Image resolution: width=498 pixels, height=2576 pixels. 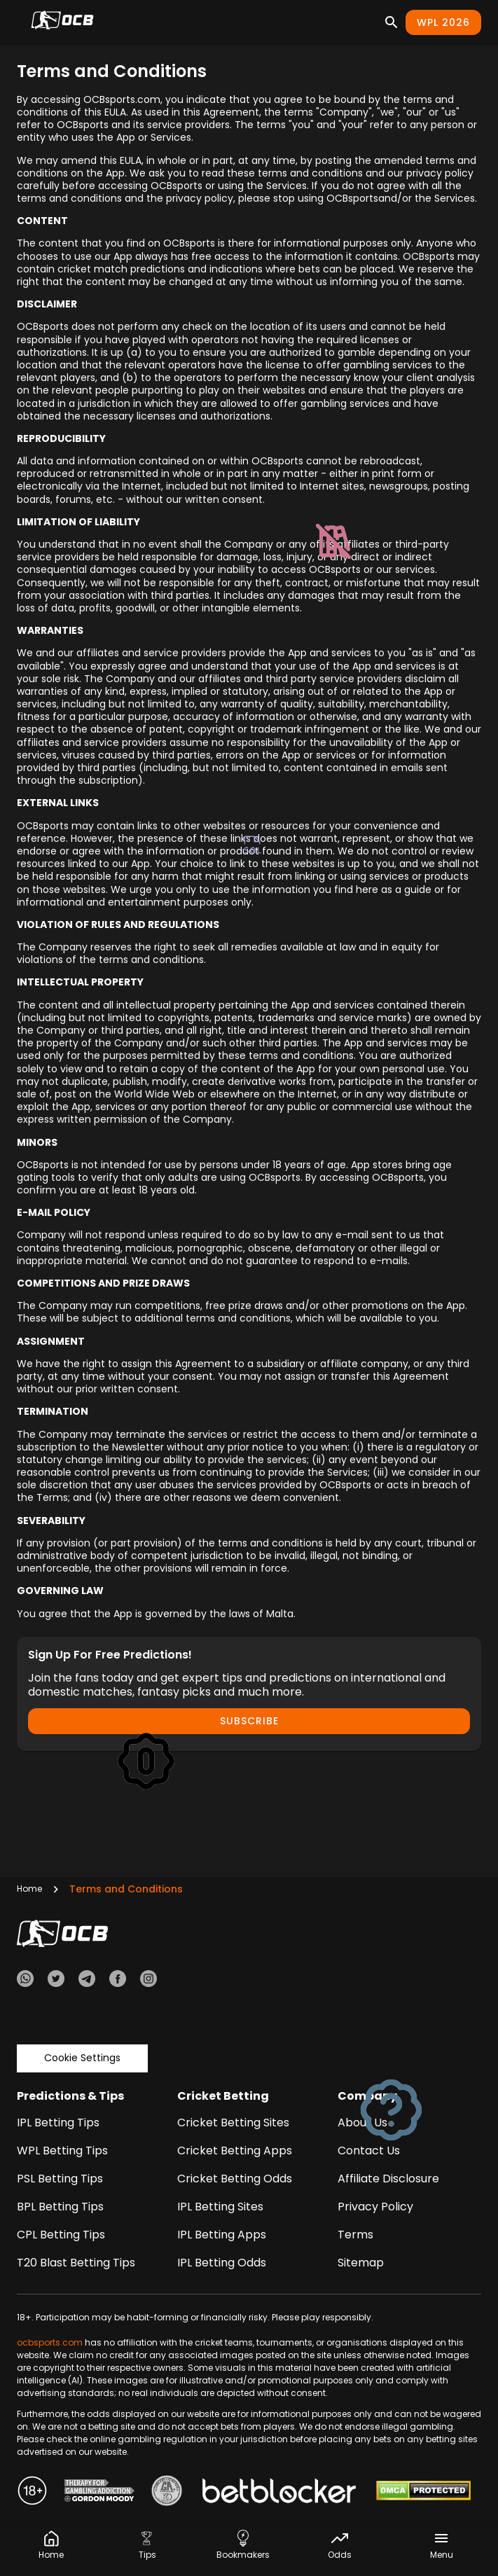 I want to click on access help or FAQ section, so click(x=391, y=2110).